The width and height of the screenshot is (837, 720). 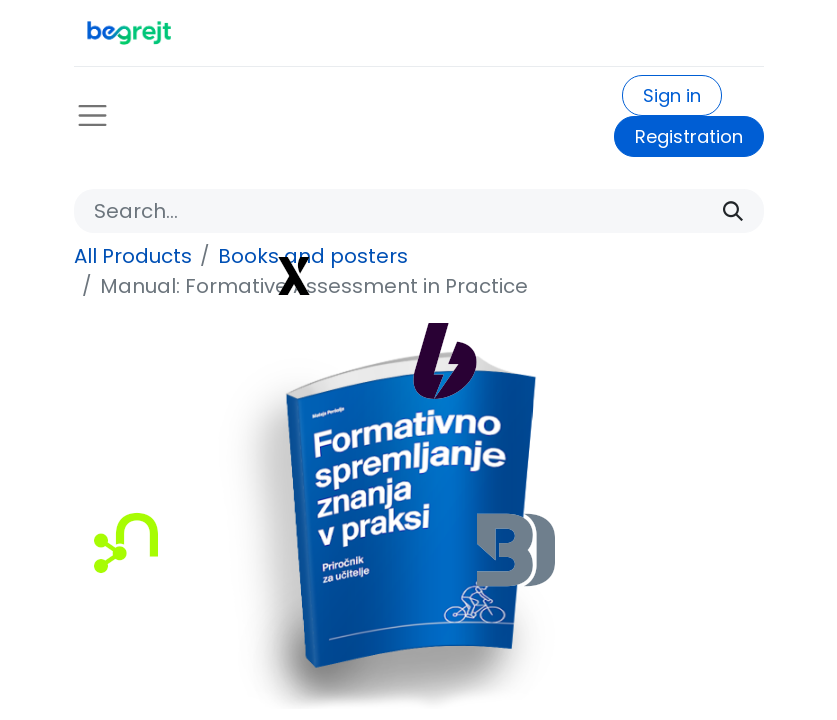 I want to click on open BetterDiscord settings, so click(x=516, y=550).